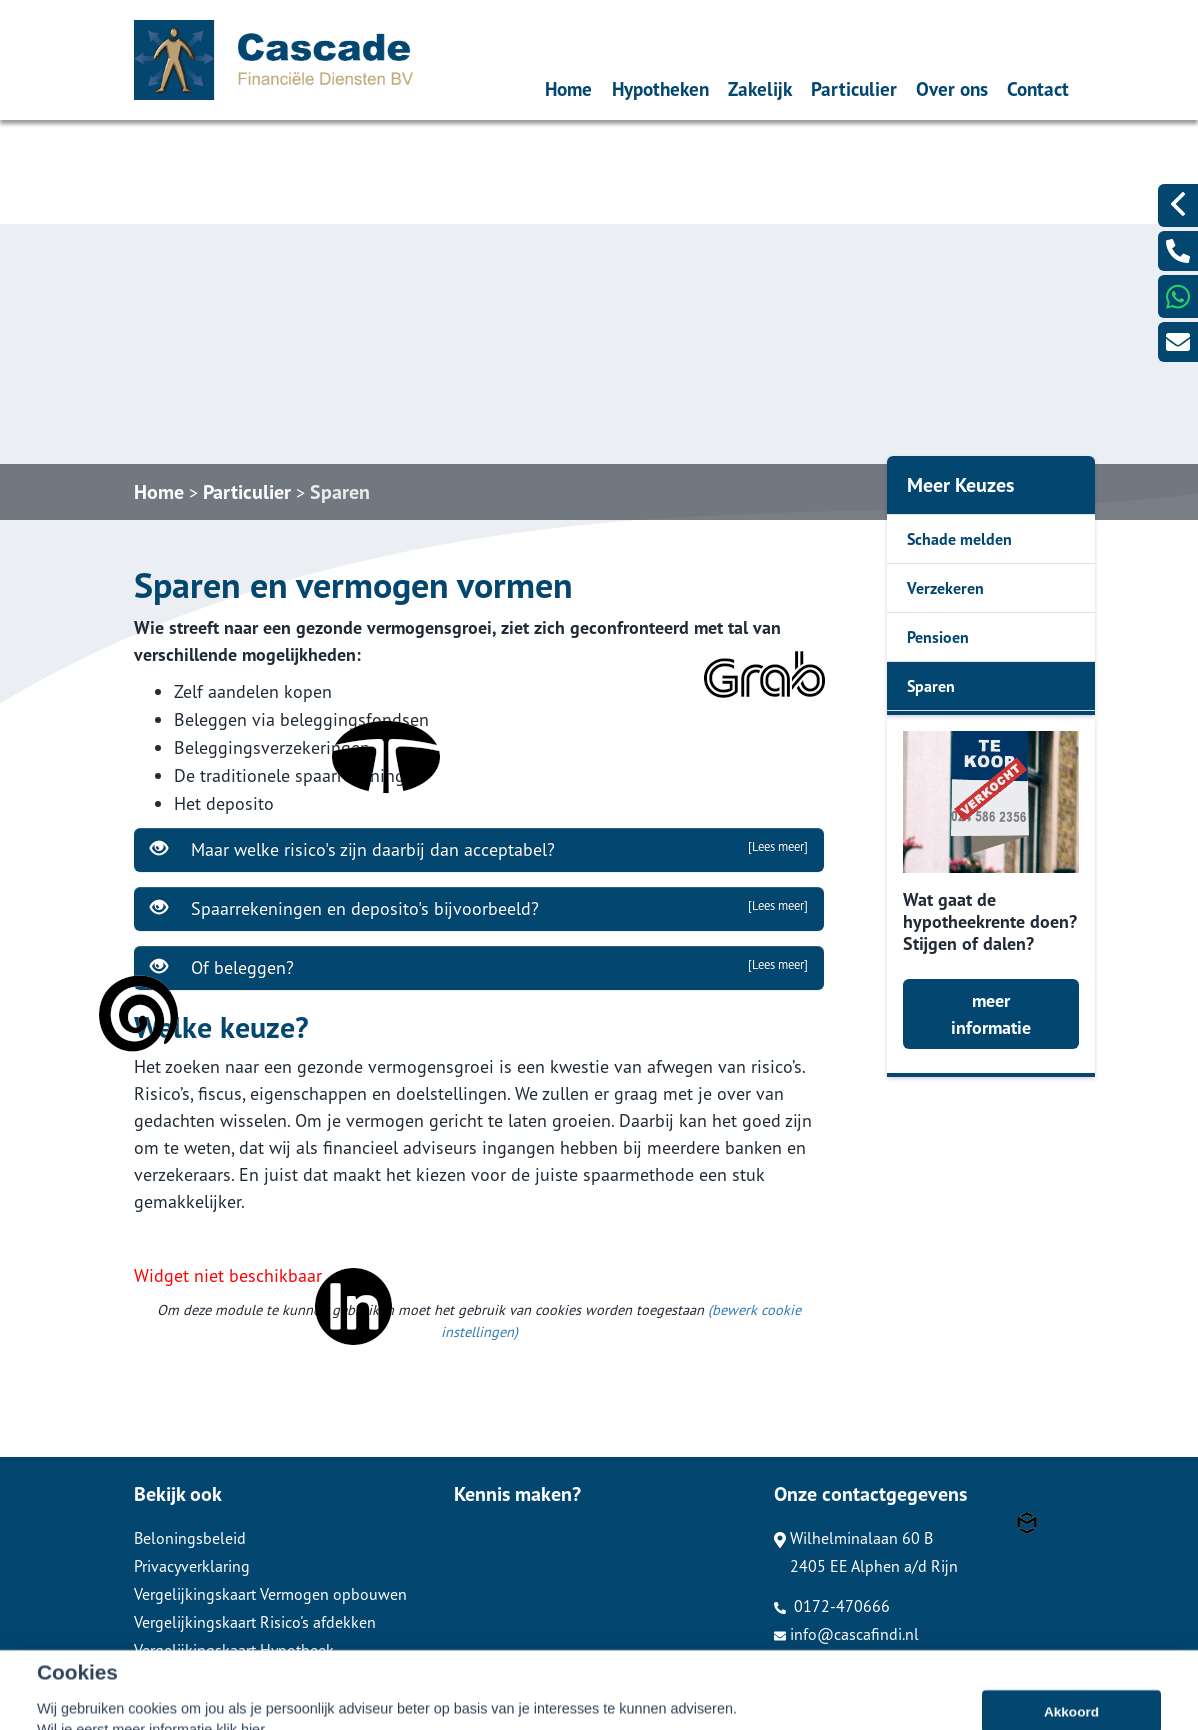  I want to click on visit dreamstime stock photography website, so click(138, 1013).